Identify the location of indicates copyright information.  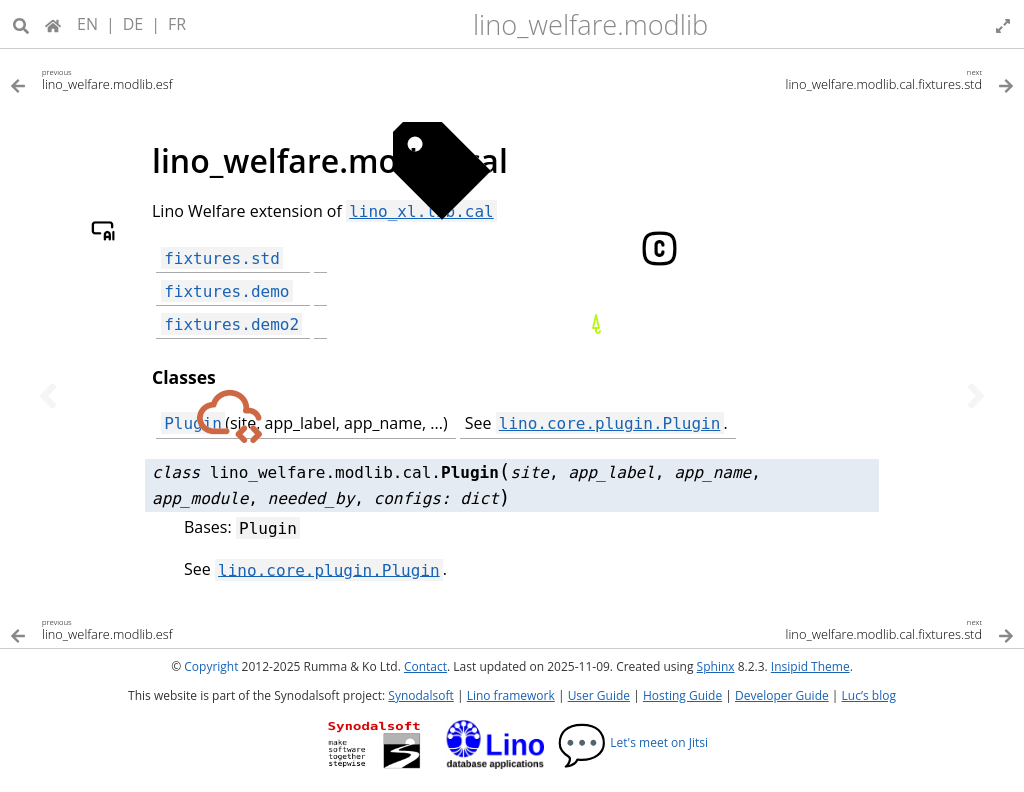
(659, 248).